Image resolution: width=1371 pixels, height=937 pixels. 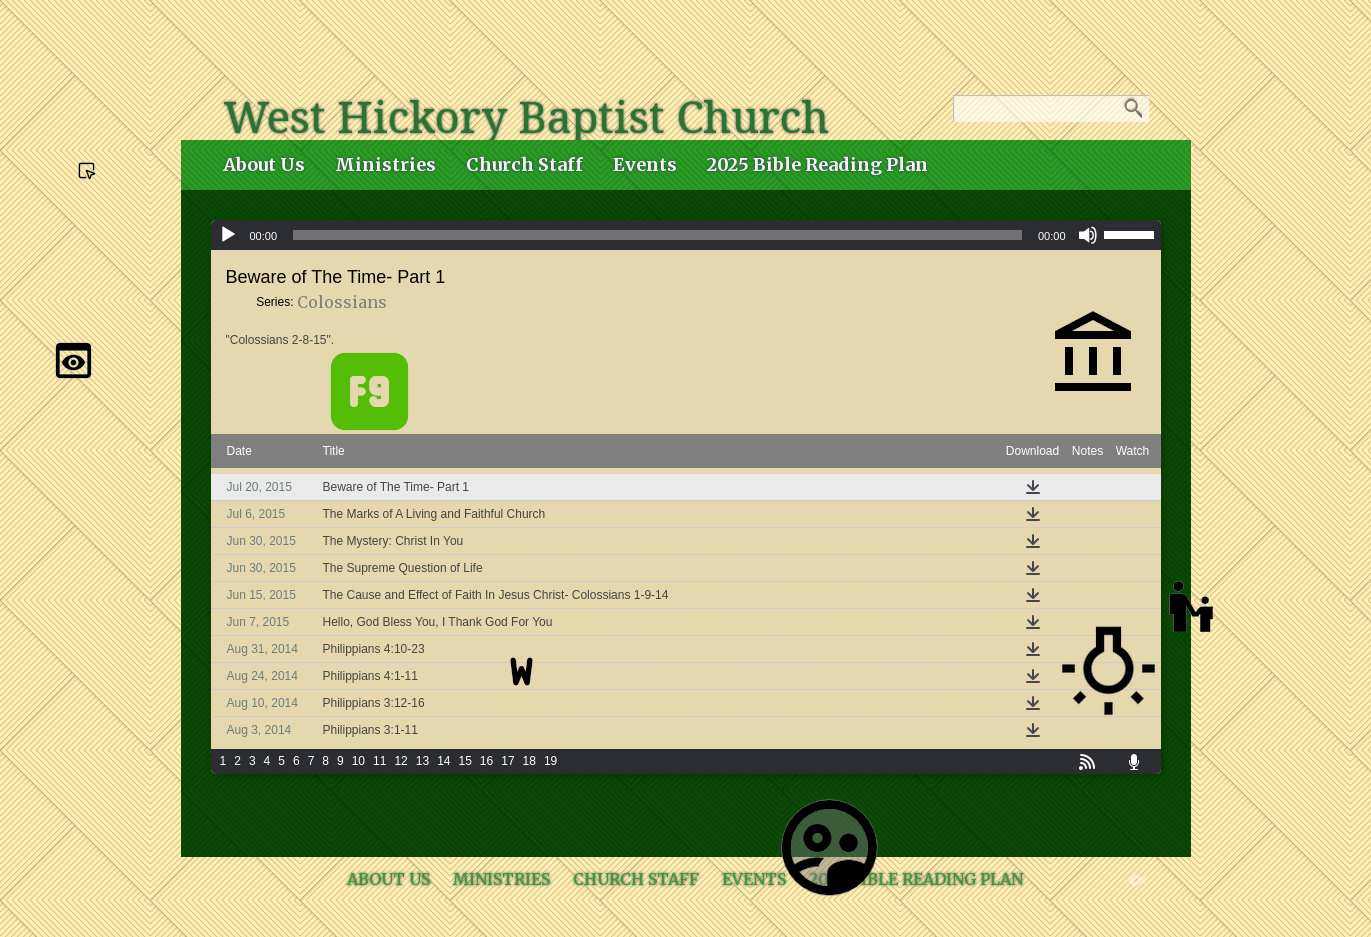 I want to click on preview content before publishing, so click(x=73, y=360).